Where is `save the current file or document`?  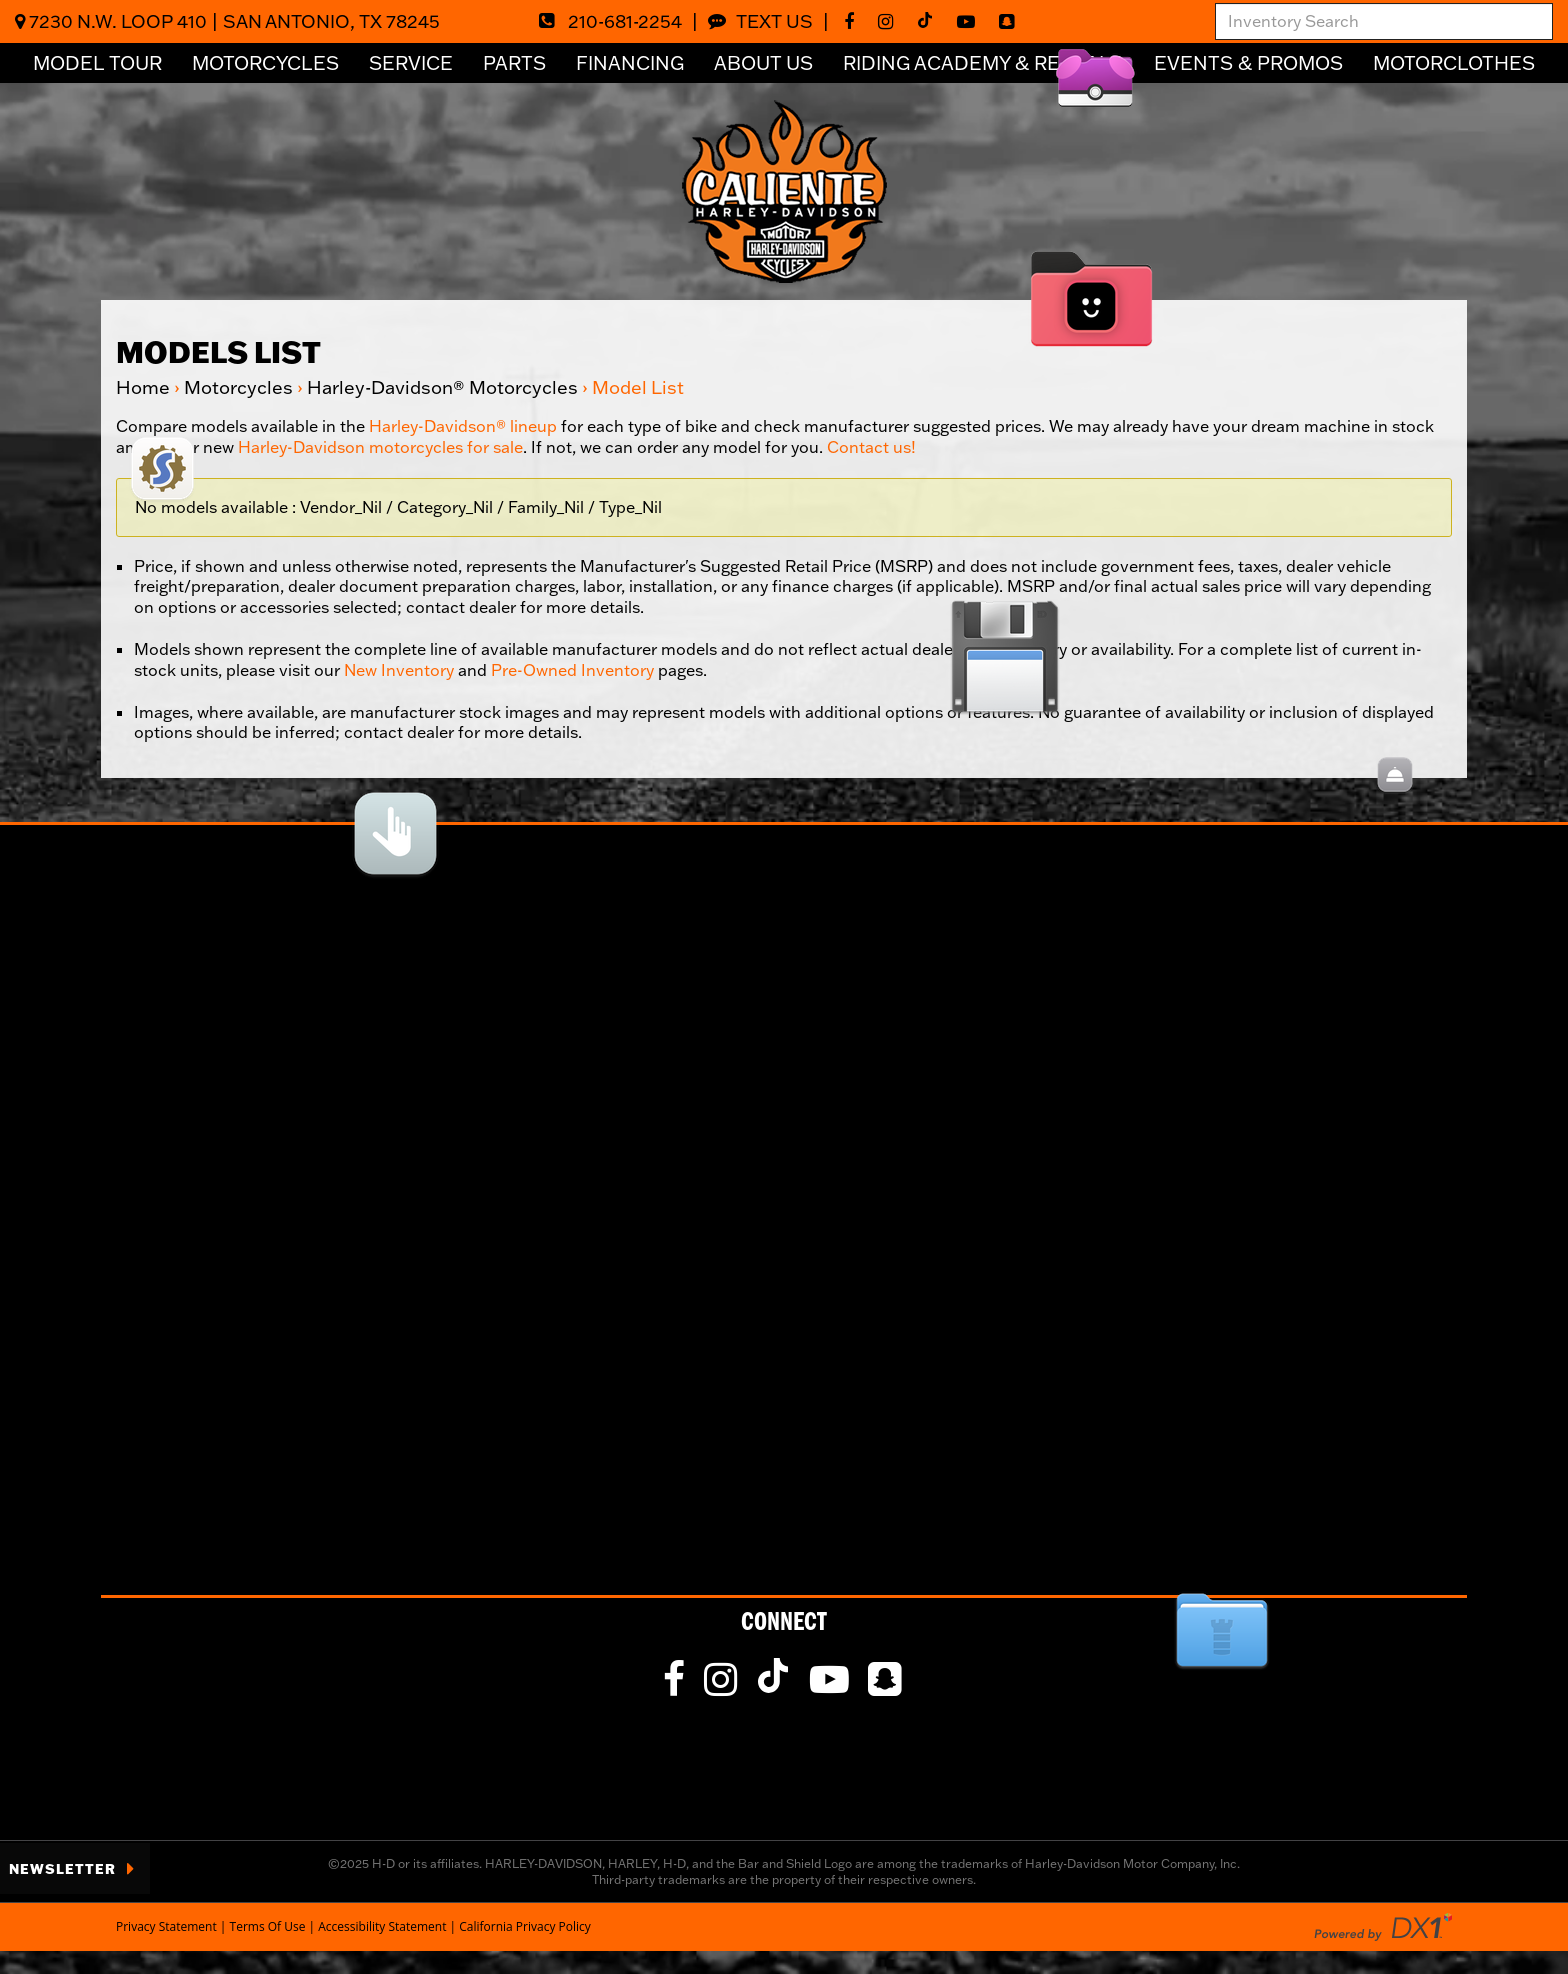
save the current file or document is located at coordinates (1005, 658).